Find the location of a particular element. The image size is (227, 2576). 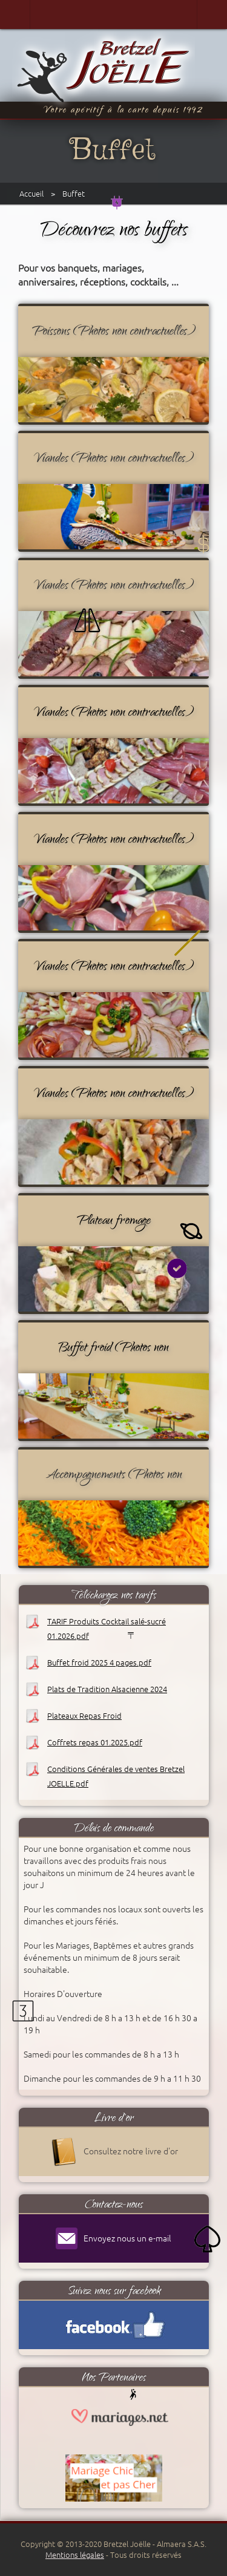

flip image horizontally is located at coordinates (87, 621).